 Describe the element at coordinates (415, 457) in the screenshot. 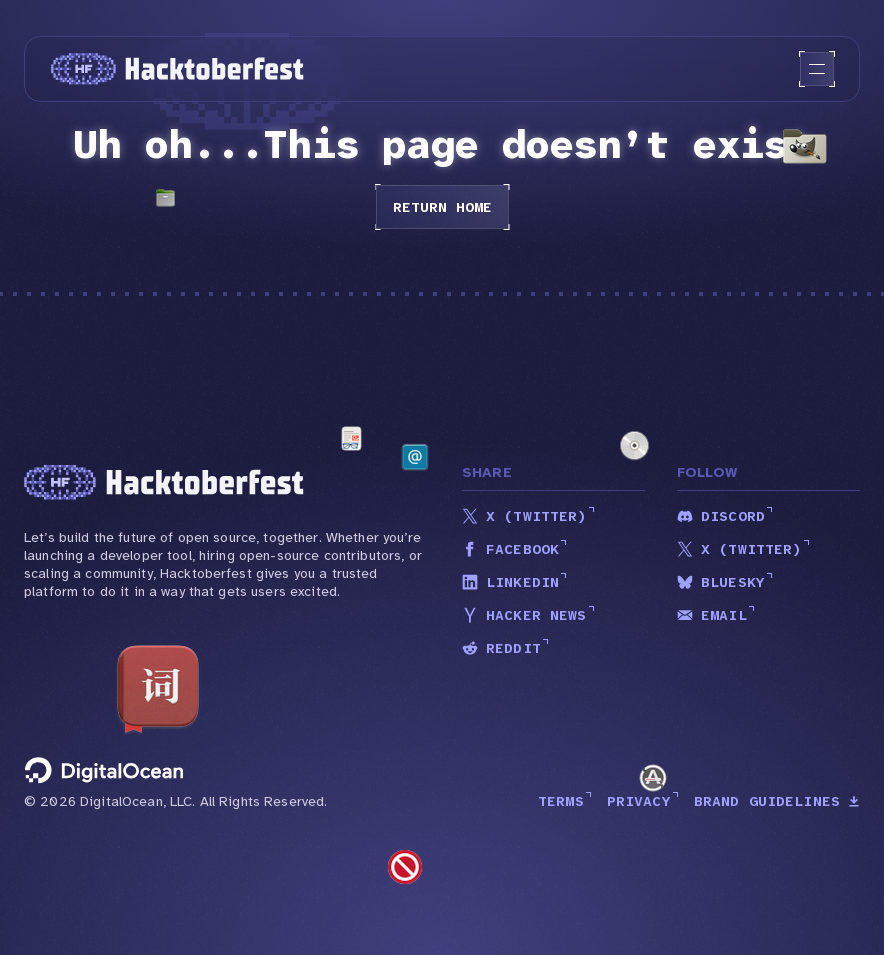

I see `manage account credentials and login settings` at that location.